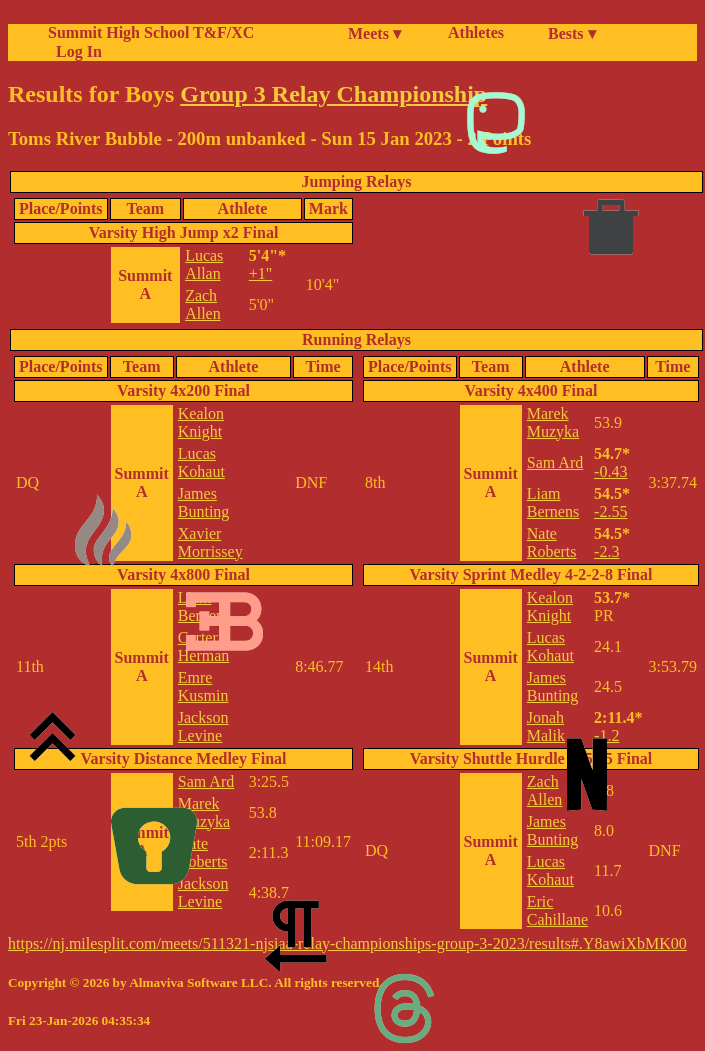  Describe the element at coordinates (104, 532) in the screenshot. I see `indicates hot or trending content` at that location.